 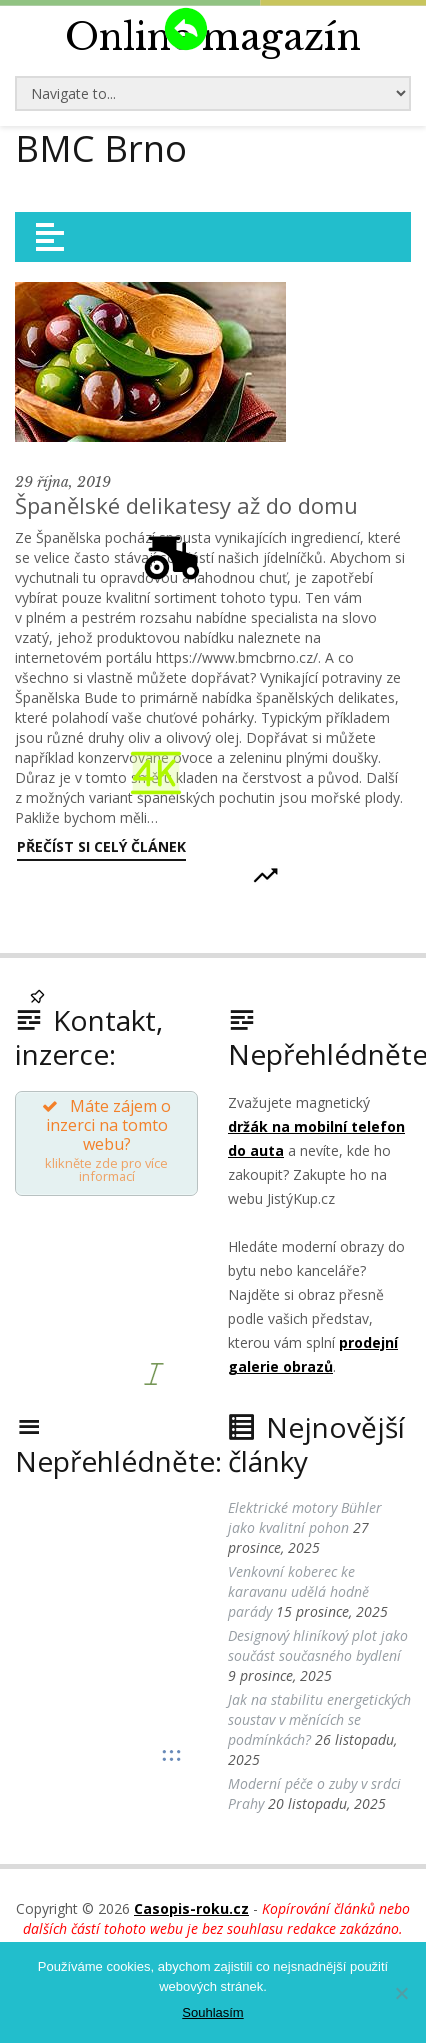 What do you see at coordinates (265, 875) in the screenshot?
I see `view trending or popular content` at bounding box center [265, 875].